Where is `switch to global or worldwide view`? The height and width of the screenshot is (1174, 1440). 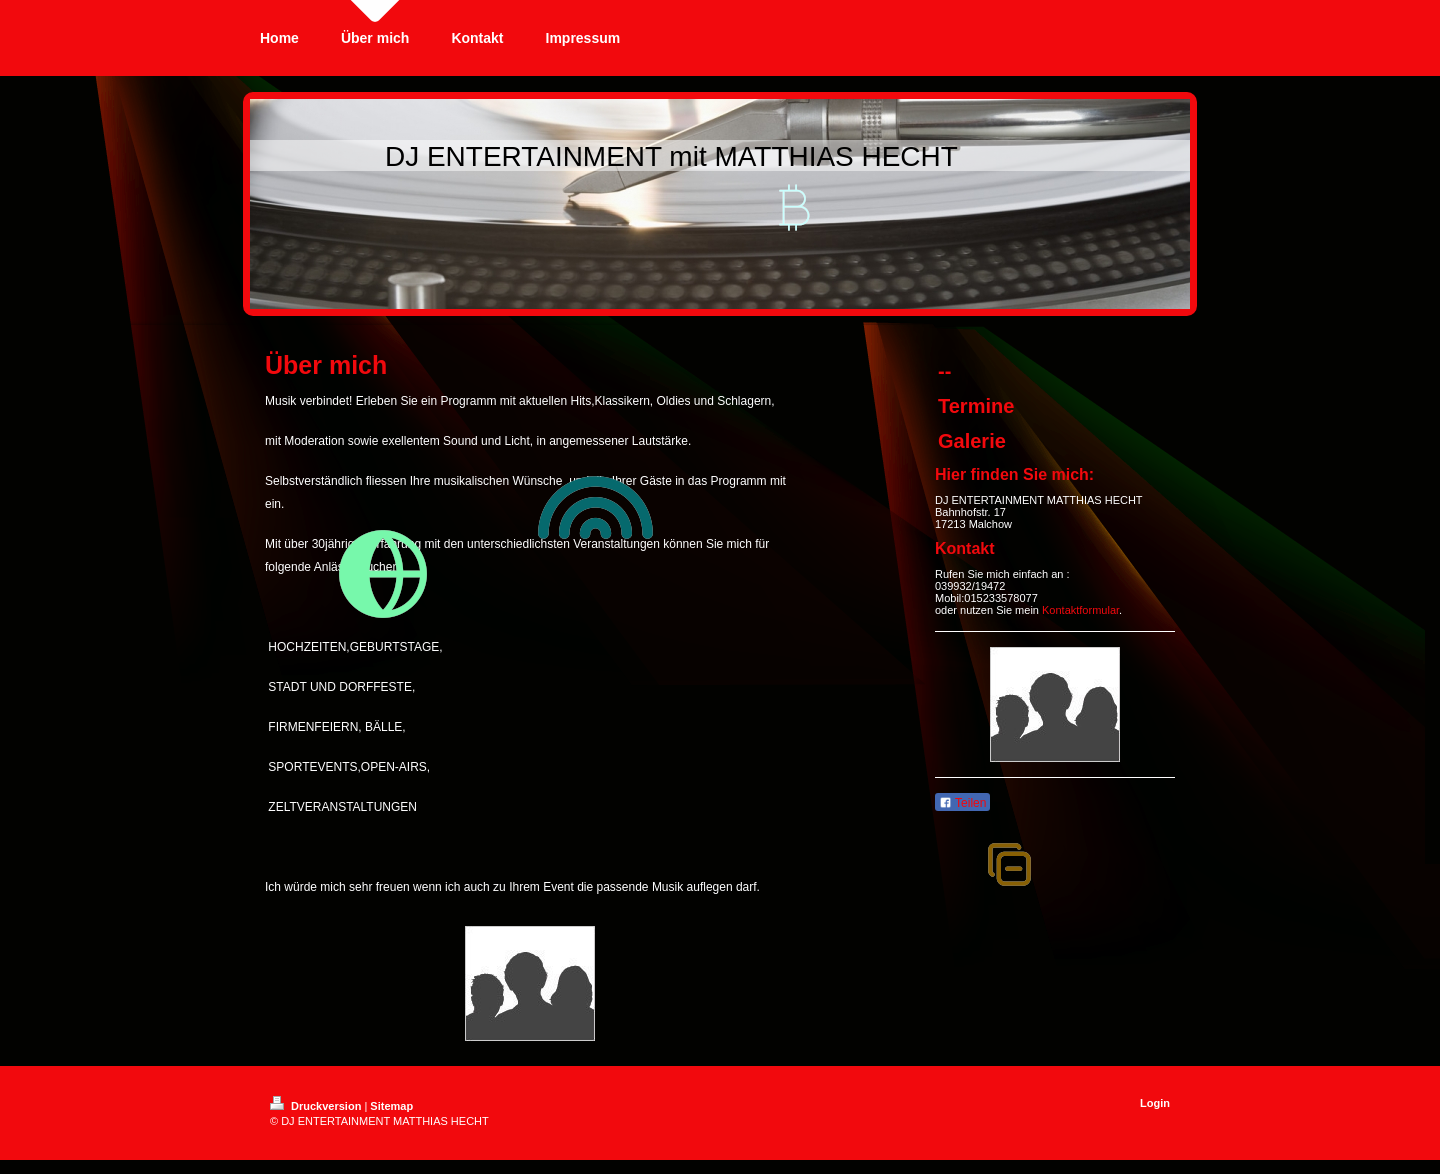 switch to global or worldwide view is located at coordinates (383, 574).